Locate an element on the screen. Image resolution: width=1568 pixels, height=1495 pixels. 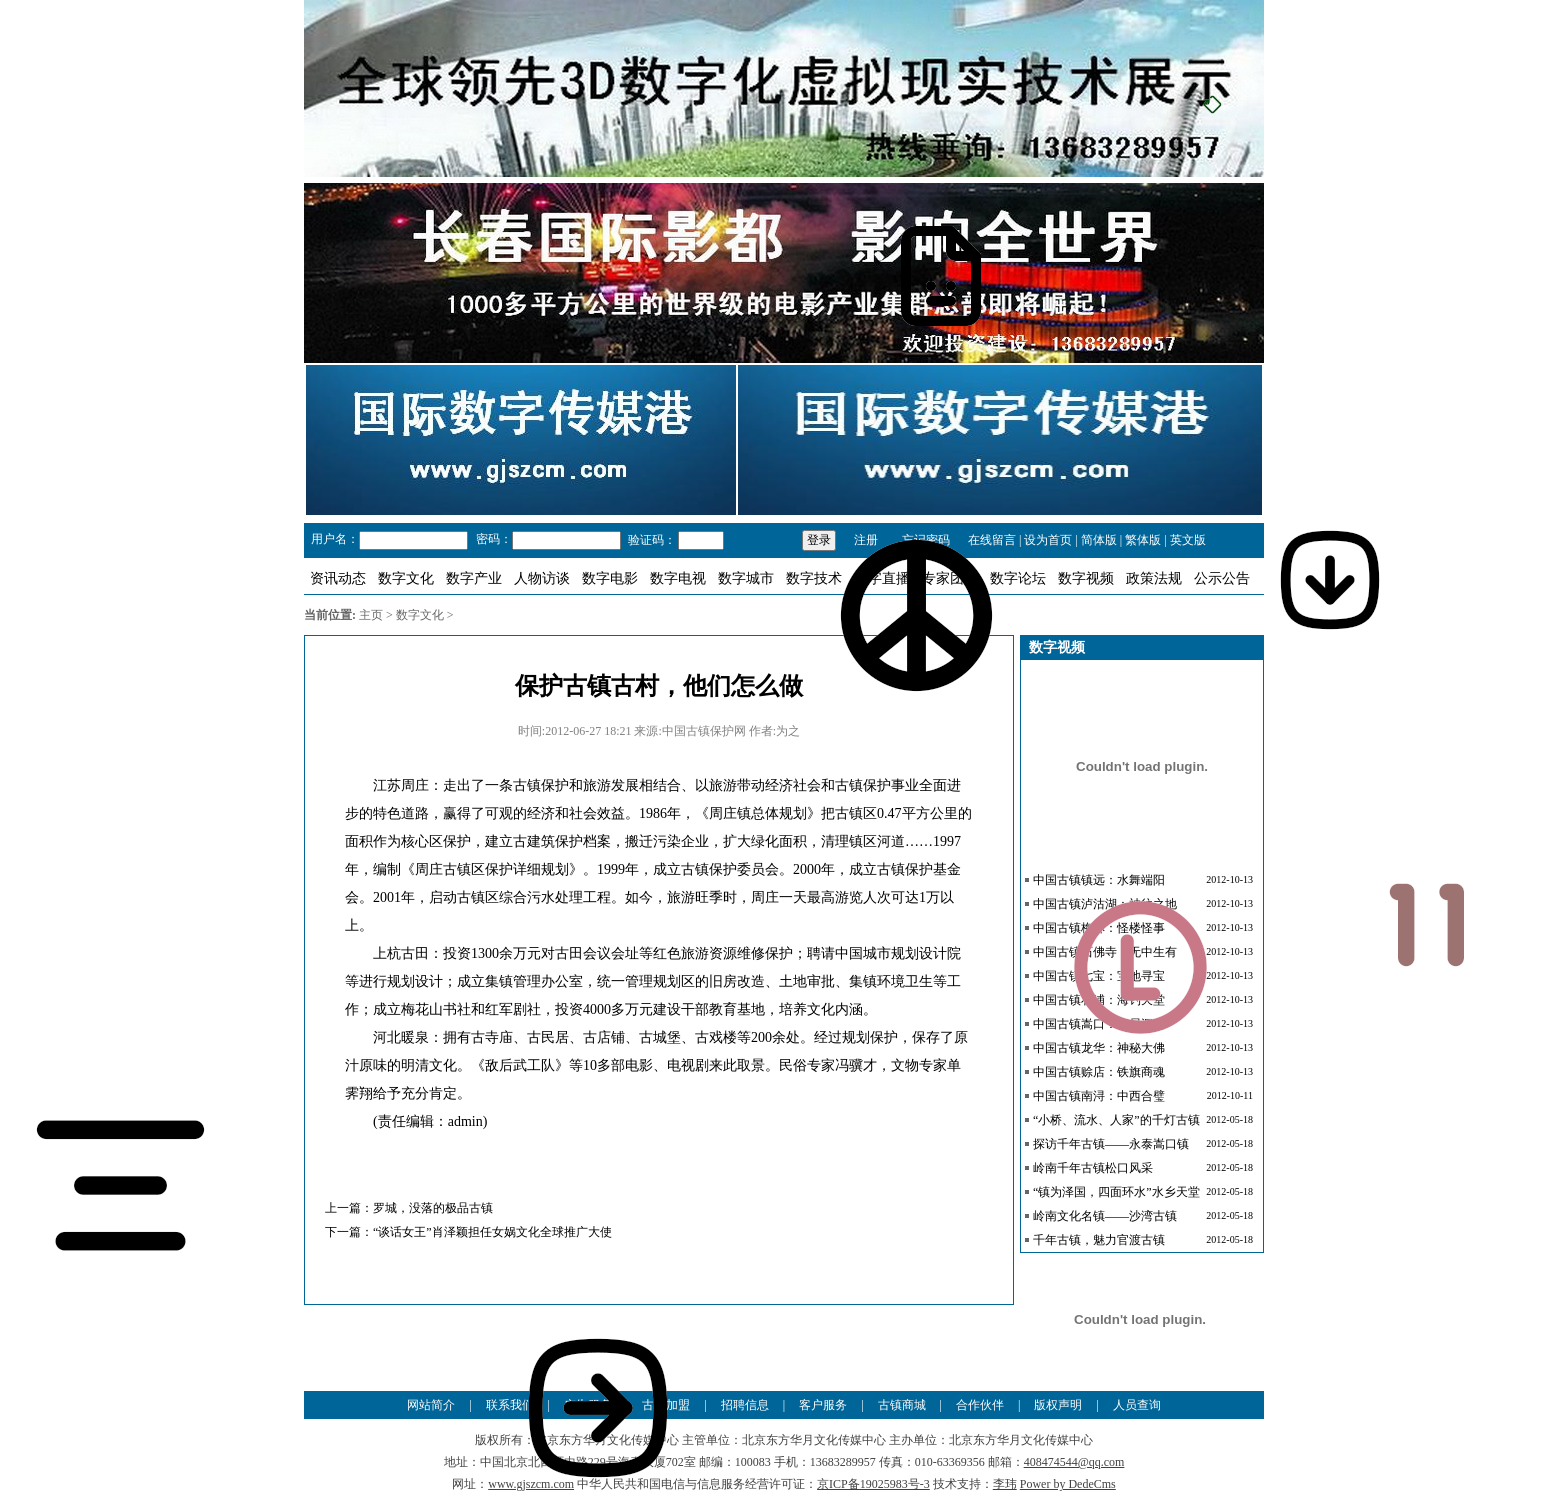
indicates item number 11 in a list or sequence is located at coordinates (1431, 925).